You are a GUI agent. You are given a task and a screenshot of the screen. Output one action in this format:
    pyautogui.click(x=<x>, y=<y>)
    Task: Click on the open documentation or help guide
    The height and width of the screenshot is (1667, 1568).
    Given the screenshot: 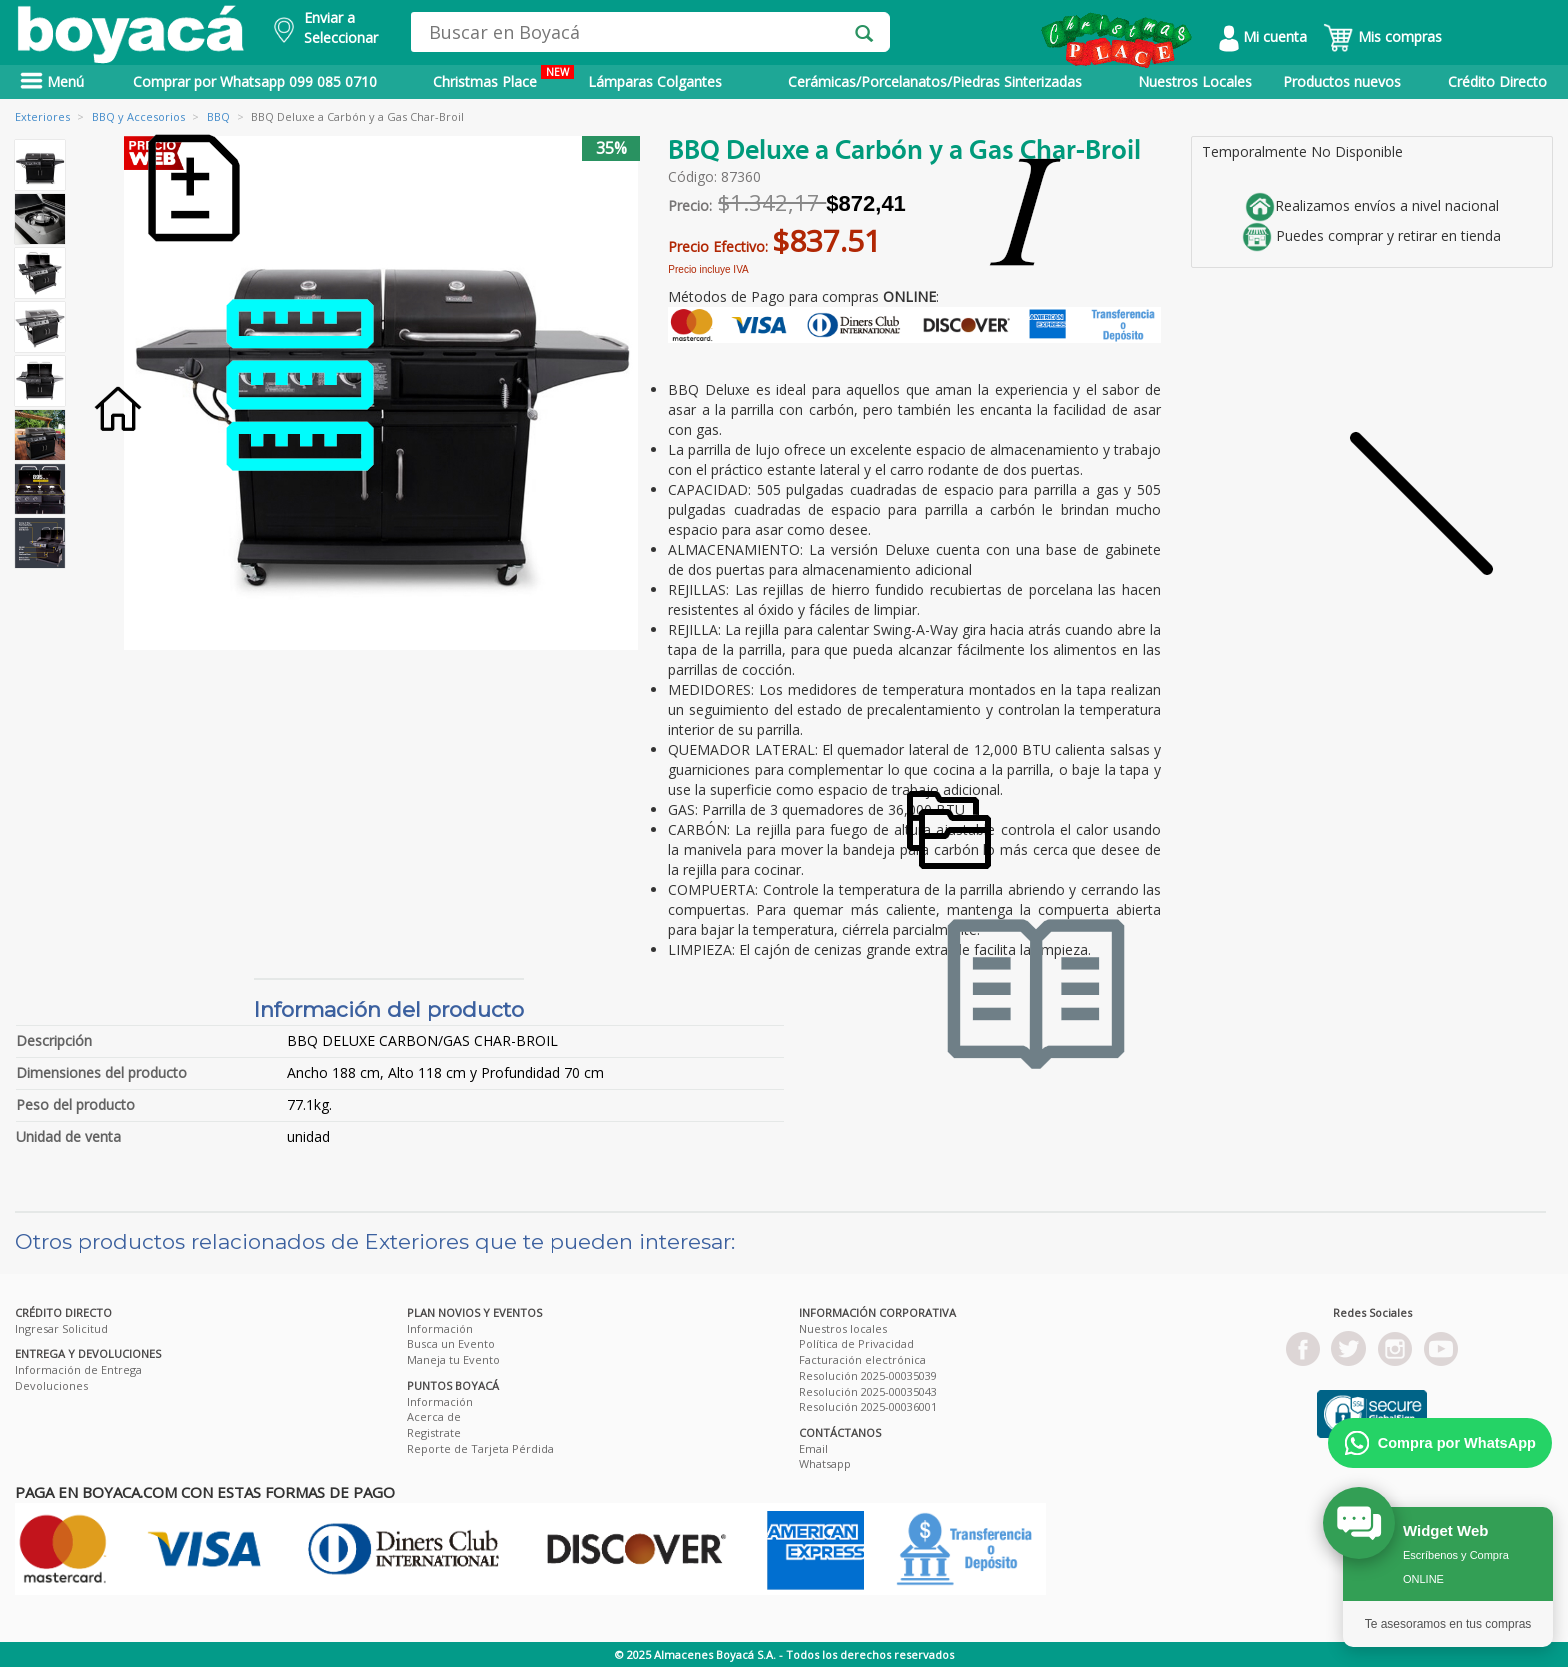 What is the action you would take?
    pyautogui.click(x=1036, y=995)
    